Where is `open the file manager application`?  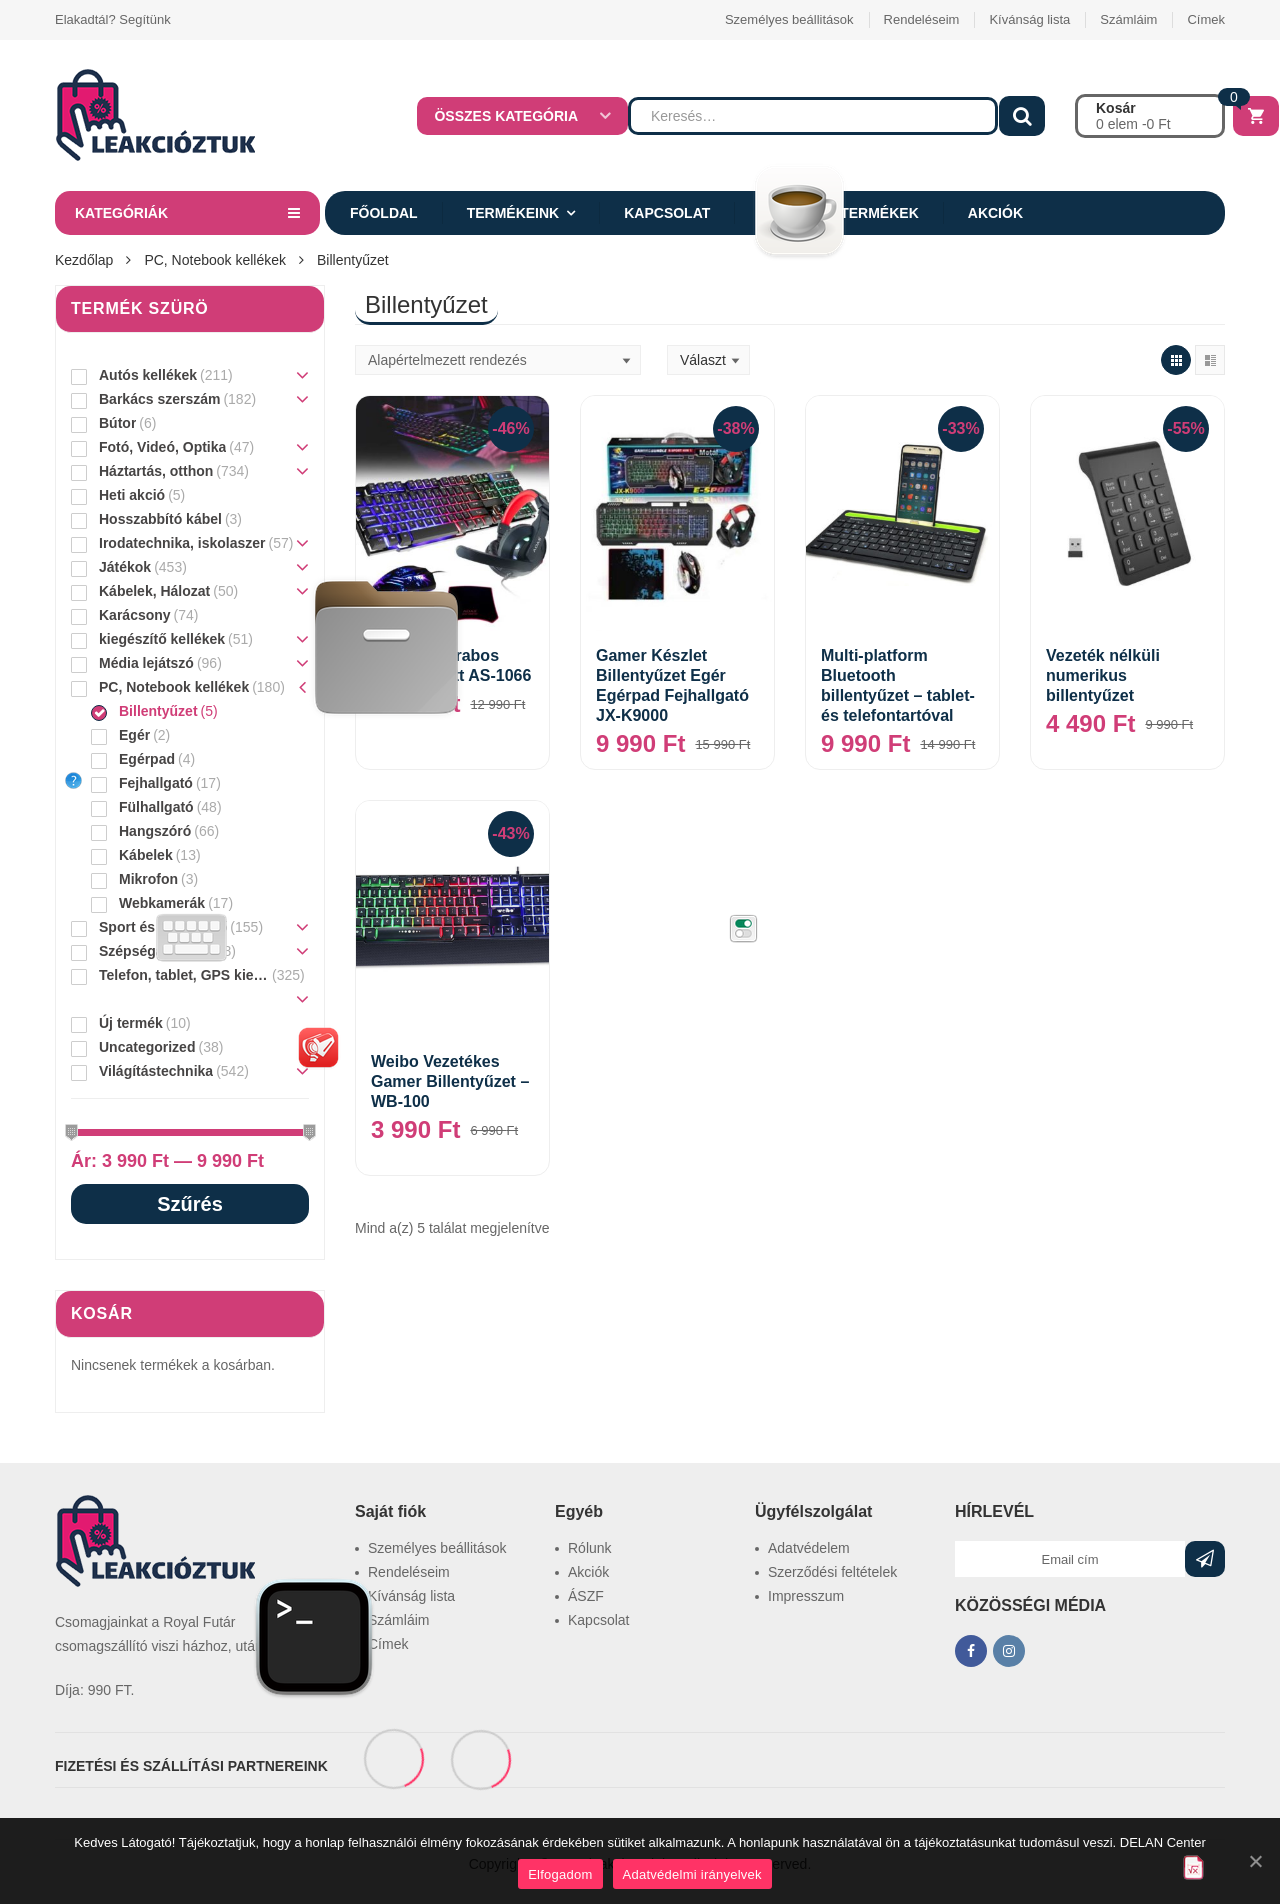 open the file manager application is located at coordinates (386, 647).